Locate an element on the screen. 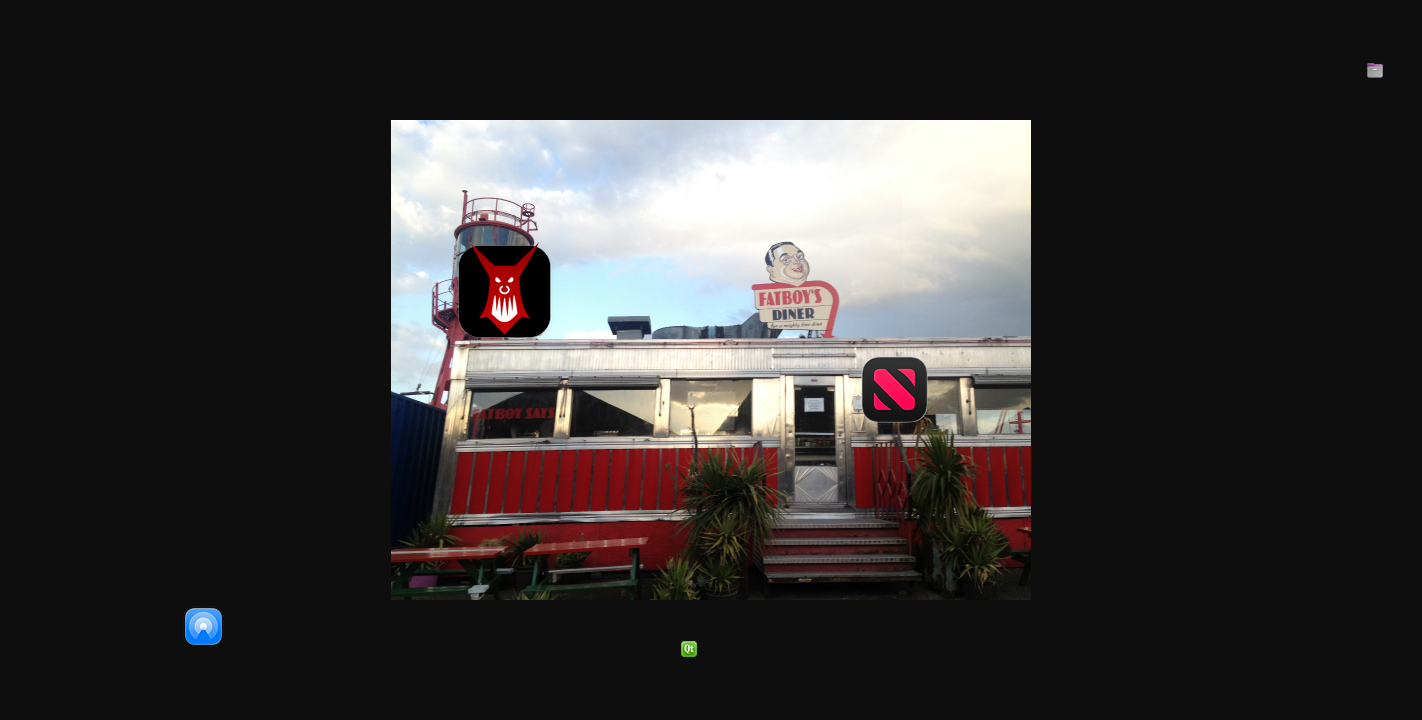  open the Apple News app is located at coordinates (894, 389).